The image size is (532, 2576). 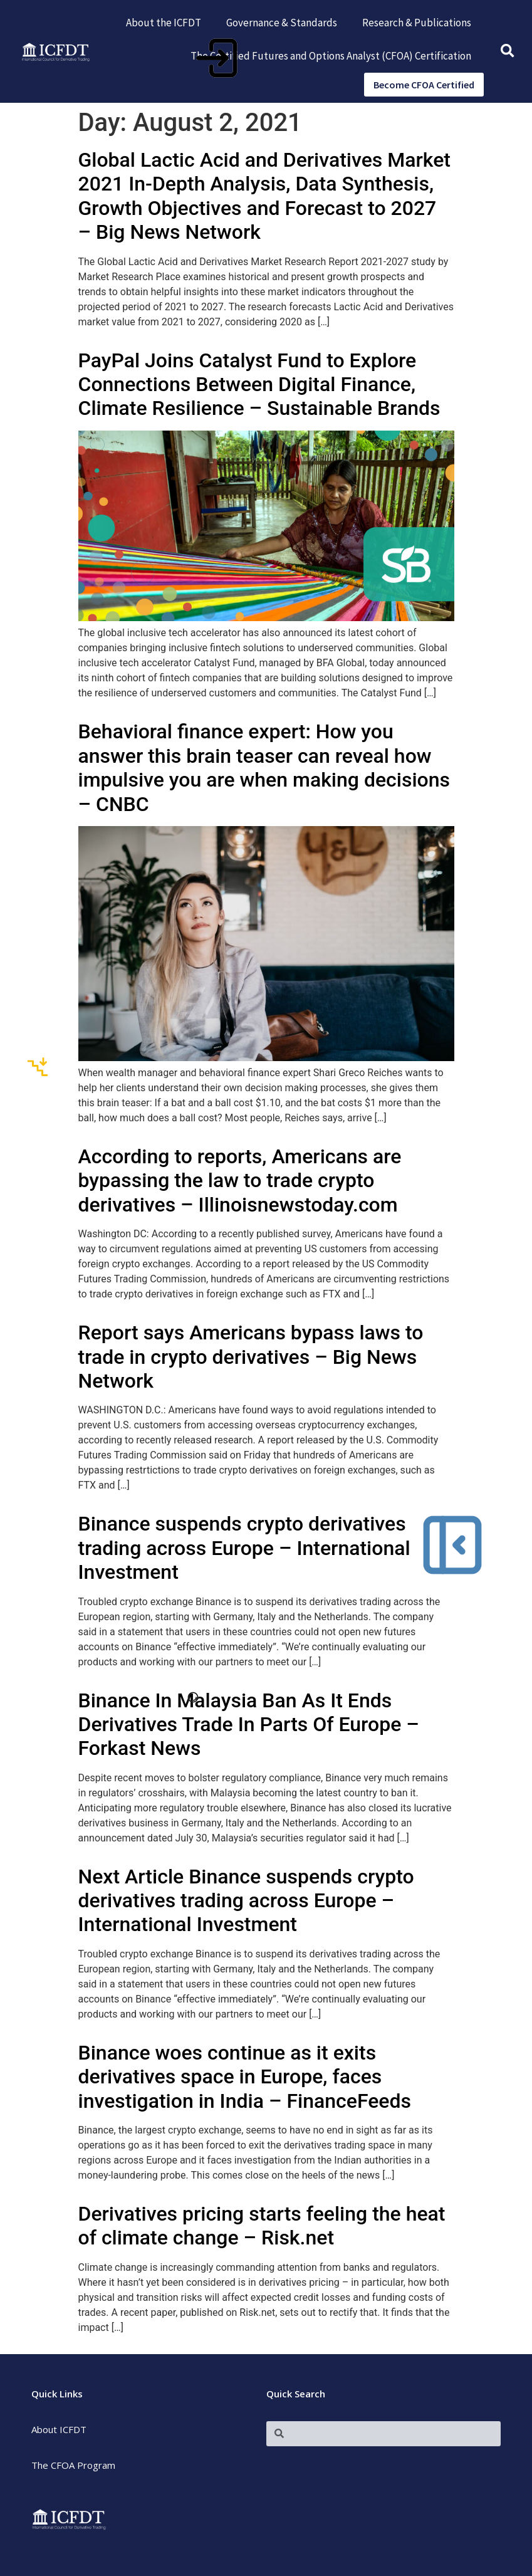 I want to click on log in to your account, so click(x=217, y=58).